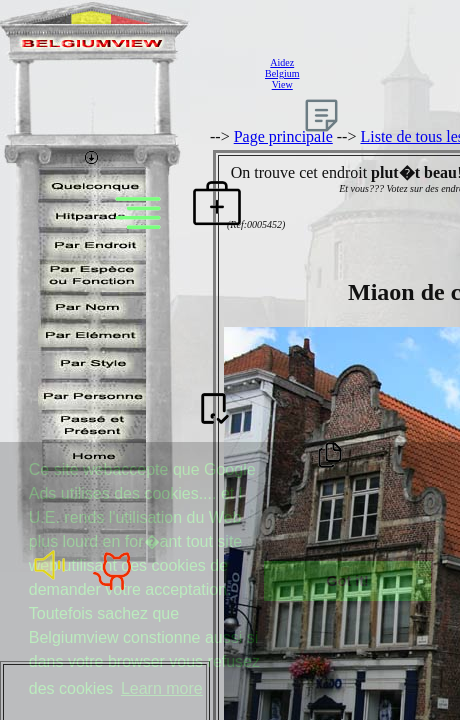  Describe the element at coordinates (91, 157) in the screenshot. I see `download a file or content` at that location.